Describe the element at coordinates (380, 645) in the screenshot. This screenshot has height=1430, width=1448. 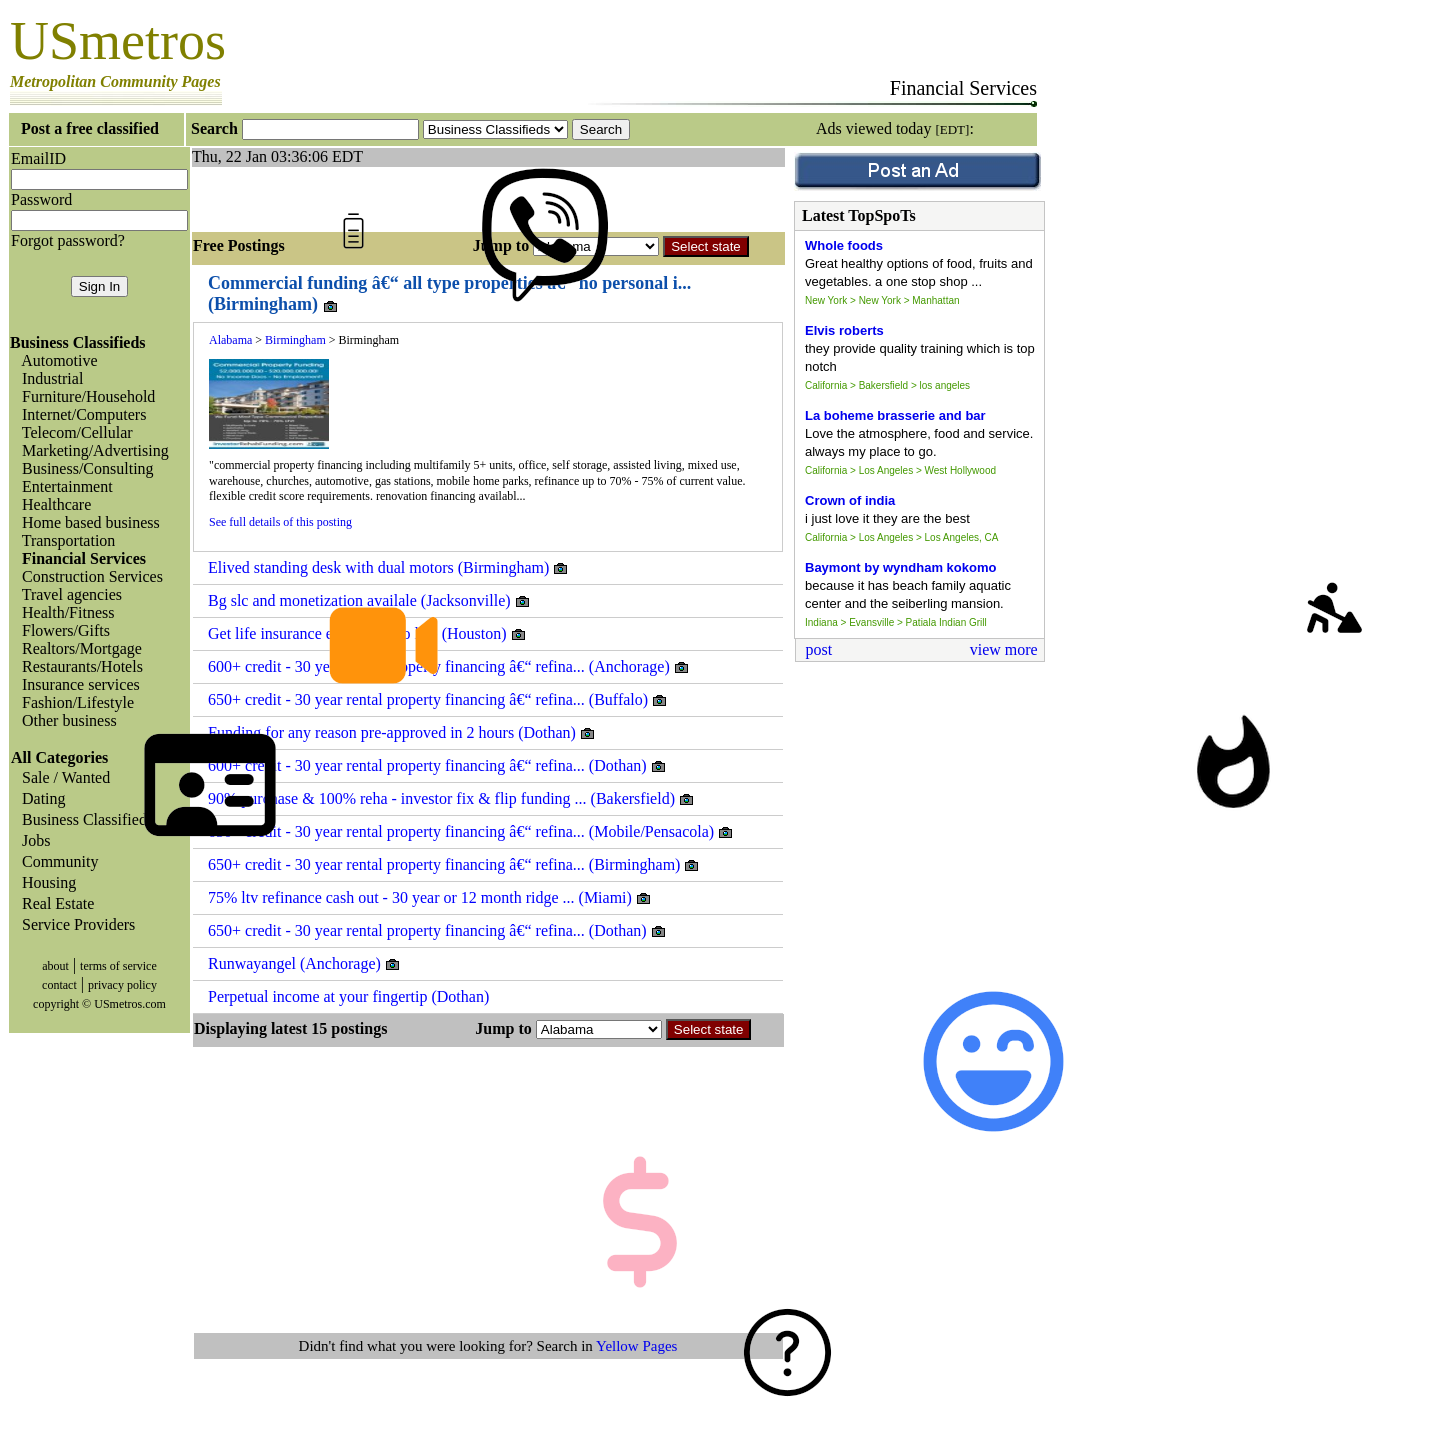
I see `start a video call` at that location.